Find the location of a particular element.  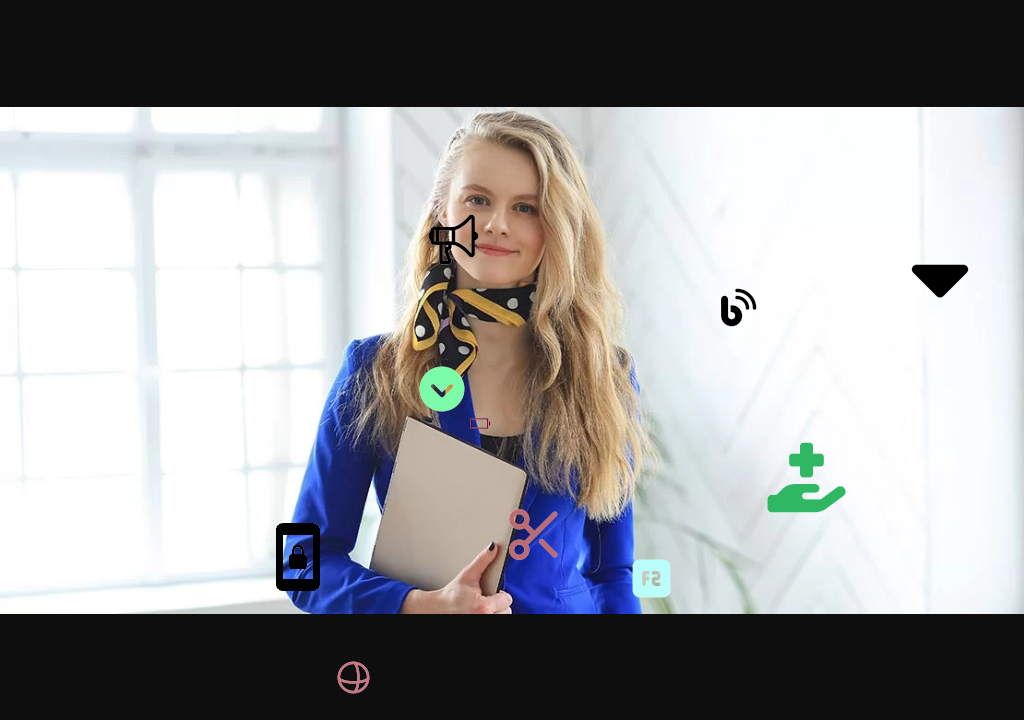

cut selected content is located at coordinates (534, 534).